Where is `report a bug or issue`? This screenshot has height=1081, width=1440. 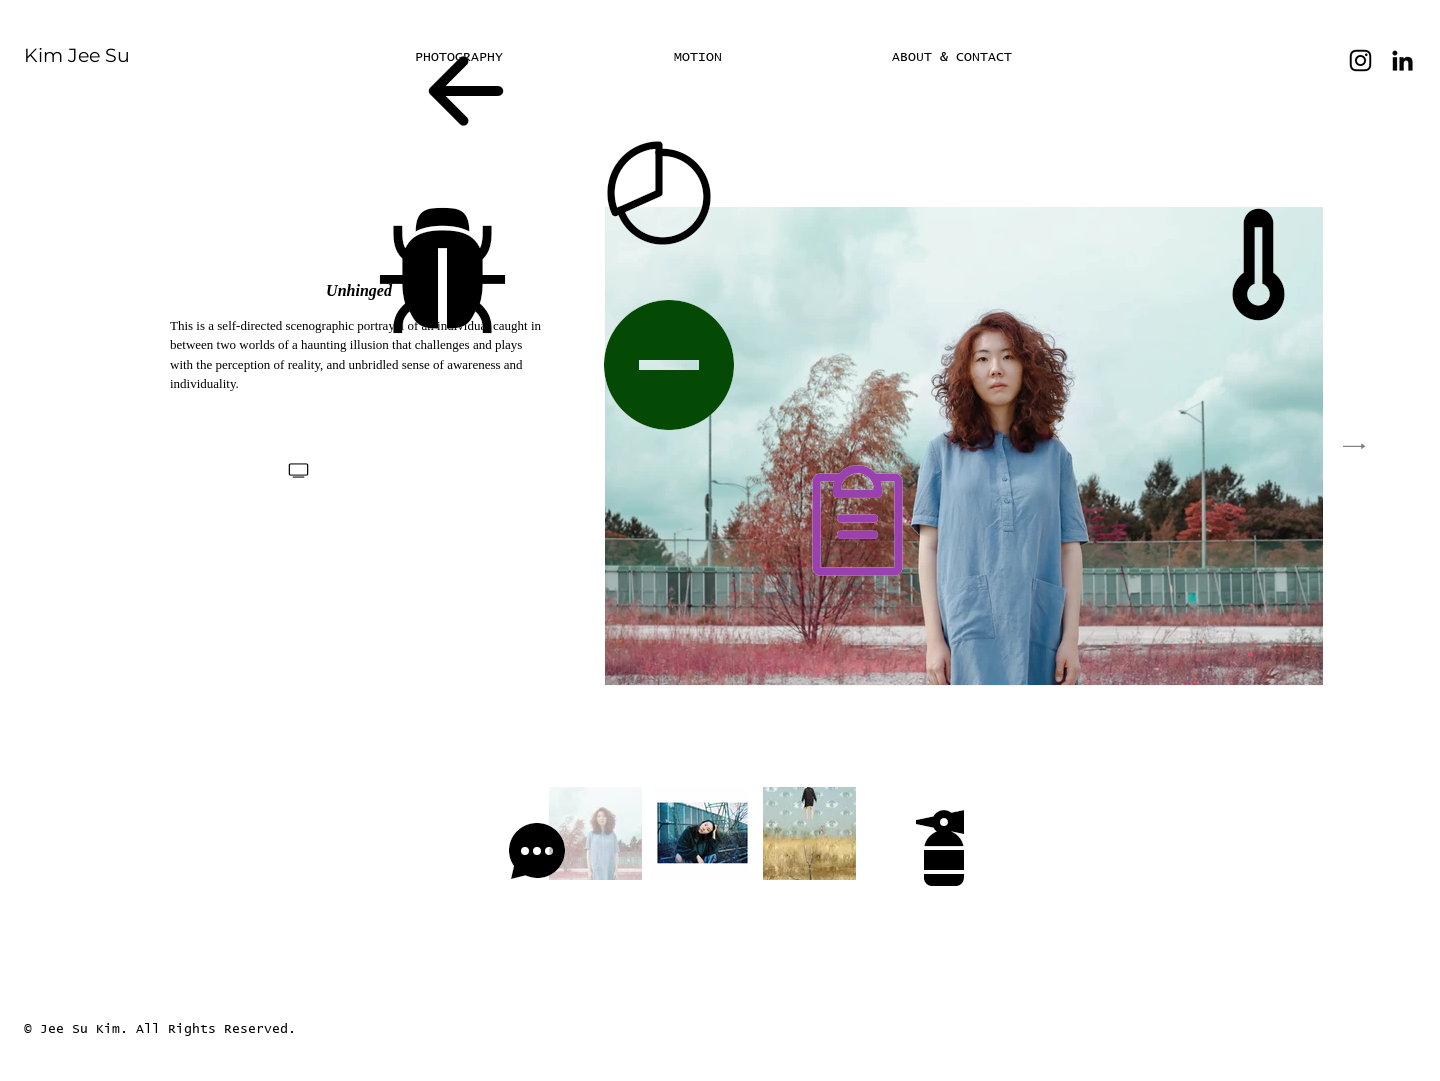
report a bug or issue is located at coordinates (442, 270).